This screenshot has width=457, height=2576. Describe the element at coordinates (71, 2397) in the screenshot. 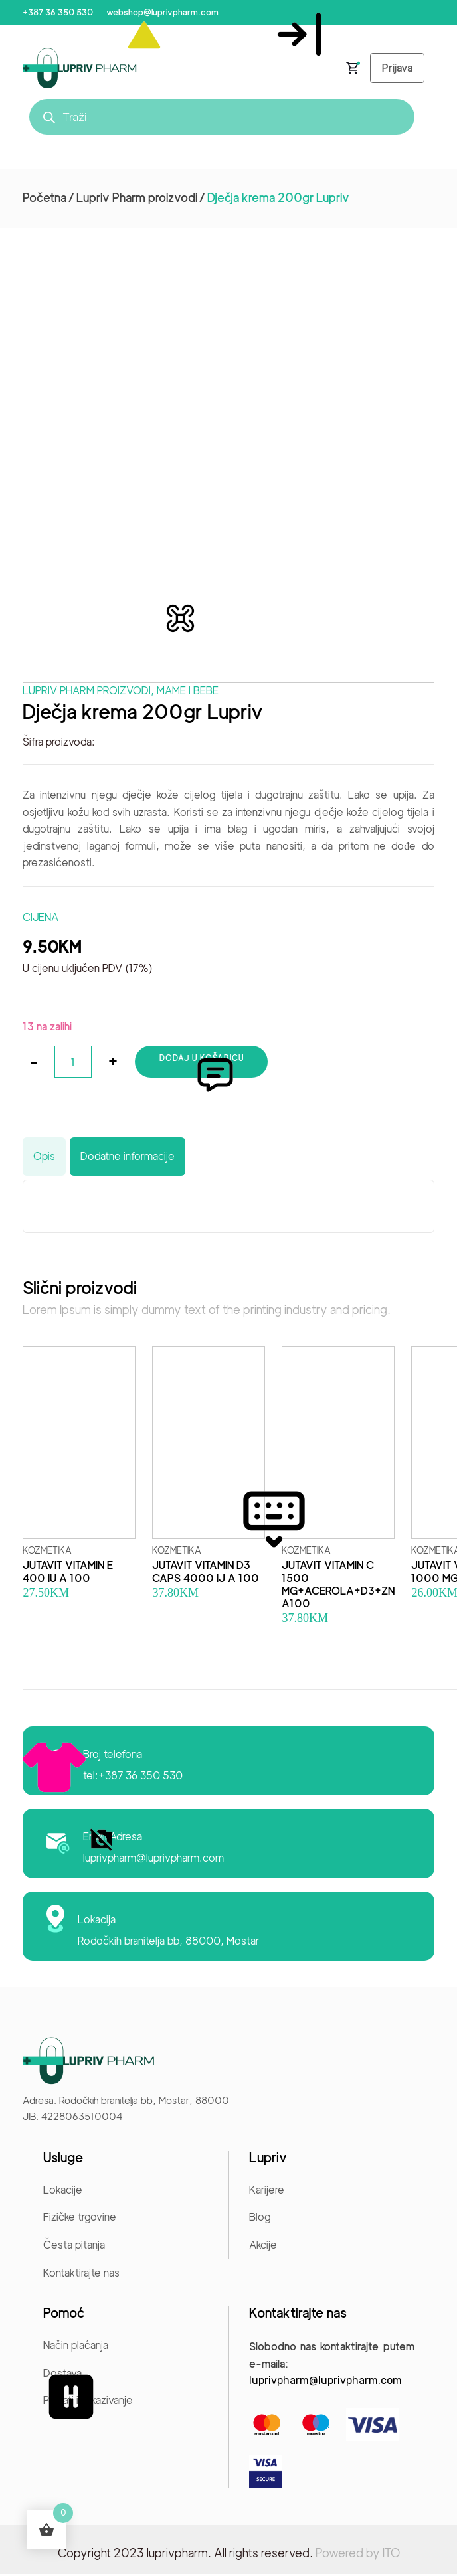

I see `hospital or healthcare location marker` at that location.